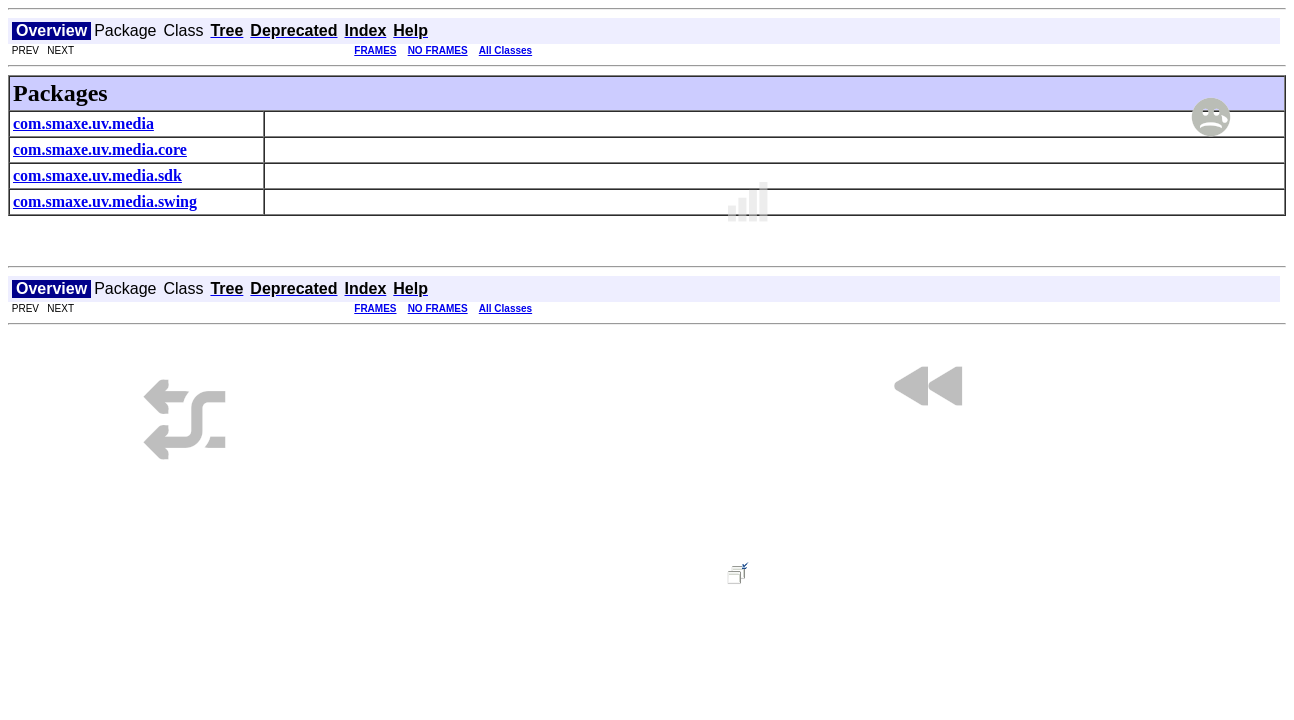 The width and height of the screenshot is (1294, 720). What do you see at coordinates (749, 203) in the screenshot?
I see `indicates no cellular signal available` at bounding box center [749, 203].